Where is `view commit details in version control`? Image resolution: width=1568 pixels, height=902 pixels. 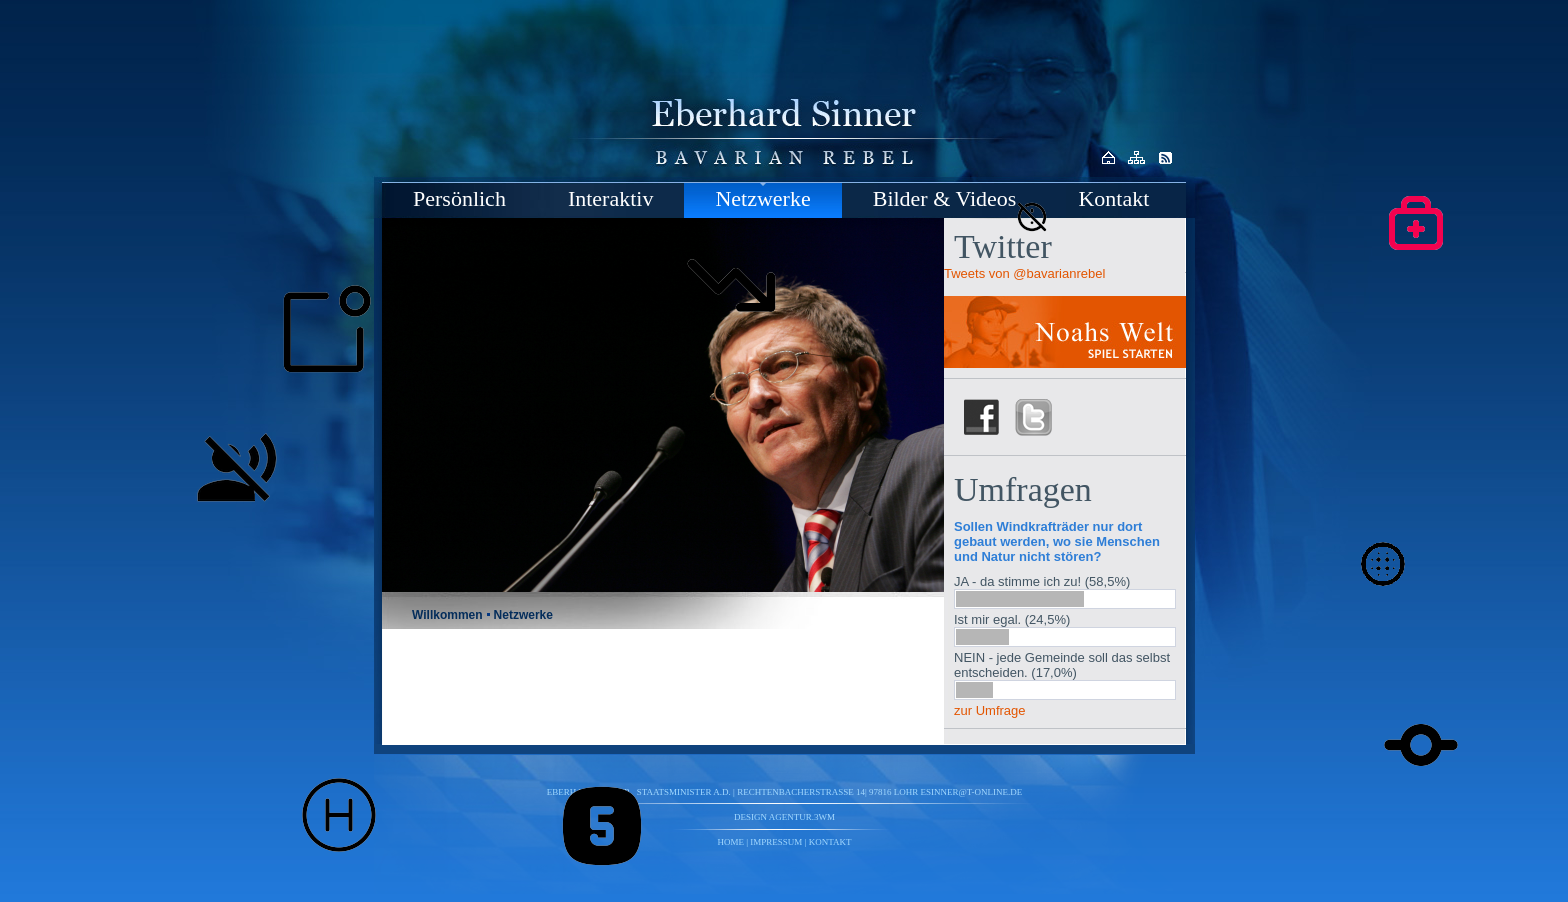 view commit details in version control is located at coordinates (1421, 745).